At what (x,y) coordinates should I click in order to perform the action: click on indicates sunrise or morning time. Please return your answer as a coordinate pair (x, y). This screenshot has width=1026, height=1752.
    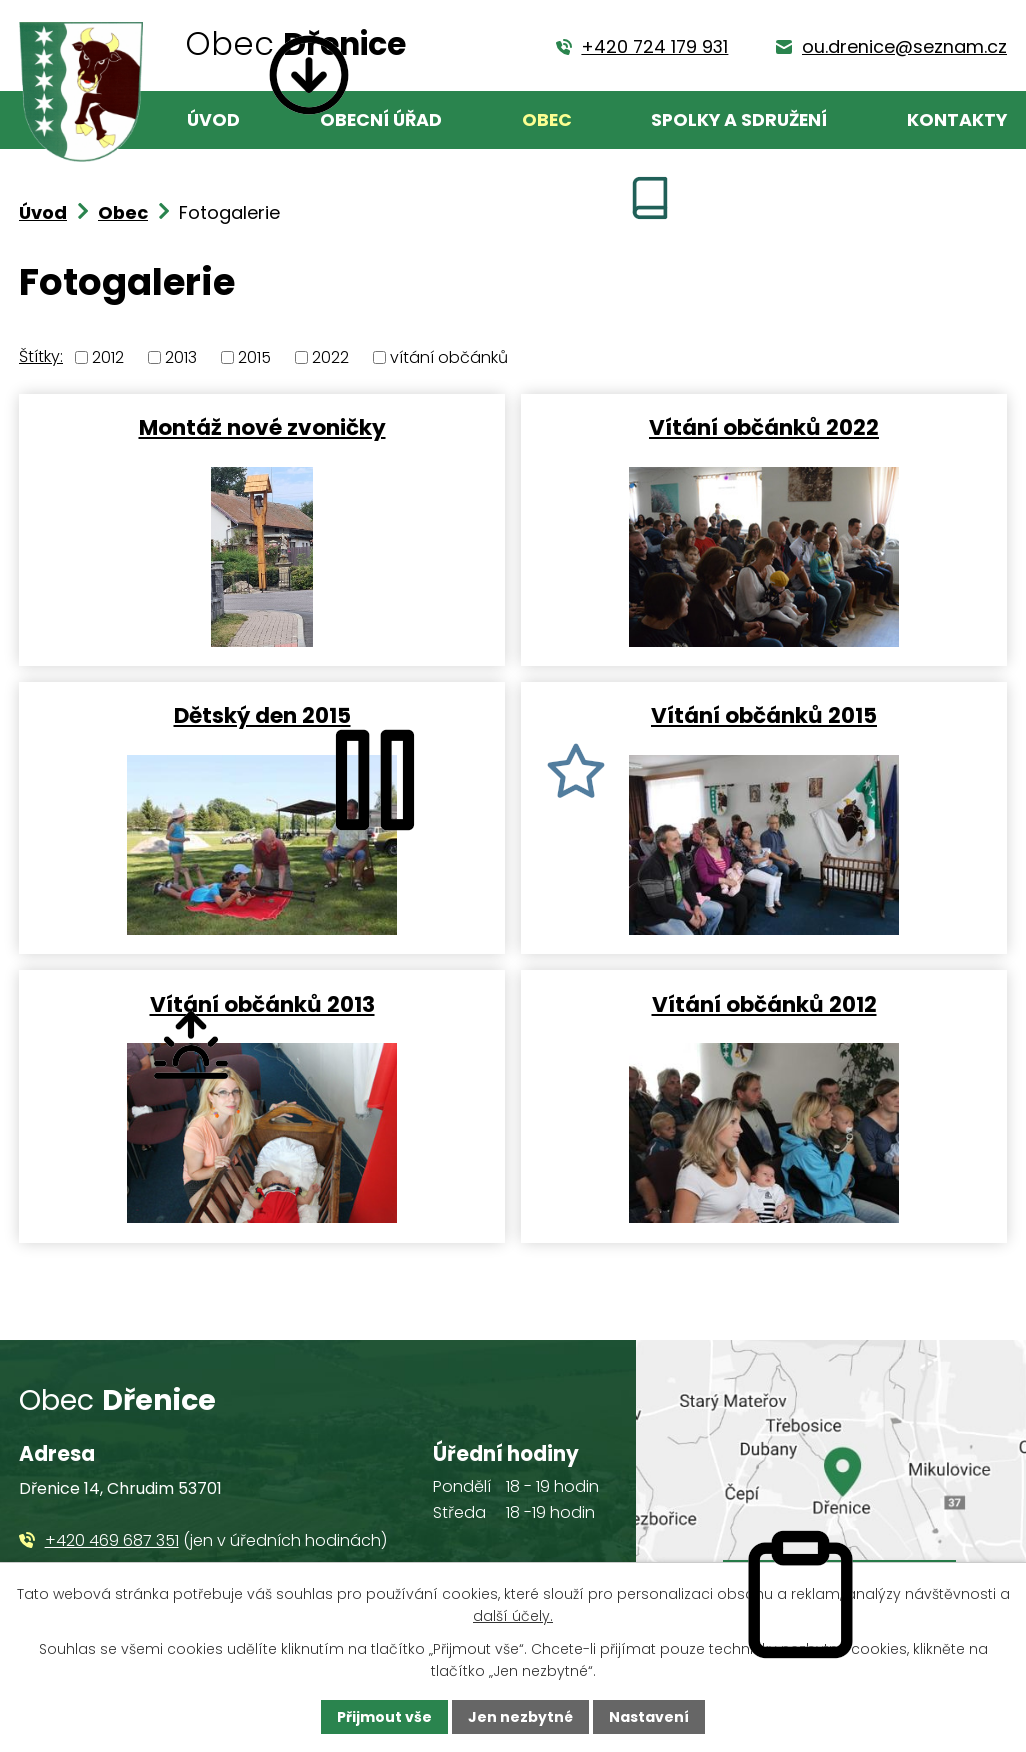
    Looking at the image, I should click on (191, 1045).